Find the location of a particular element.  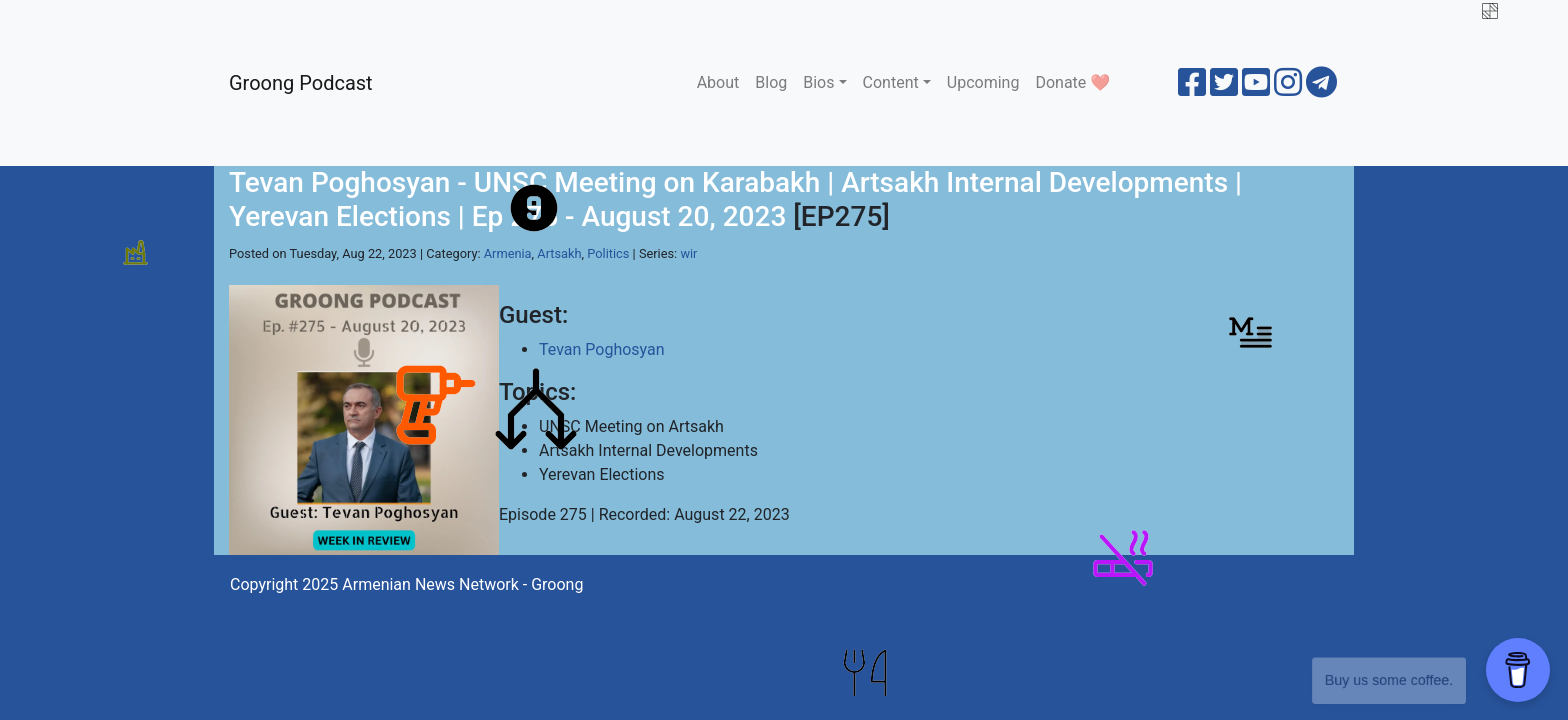

read article on medium is located at coordinates (1250, 332).